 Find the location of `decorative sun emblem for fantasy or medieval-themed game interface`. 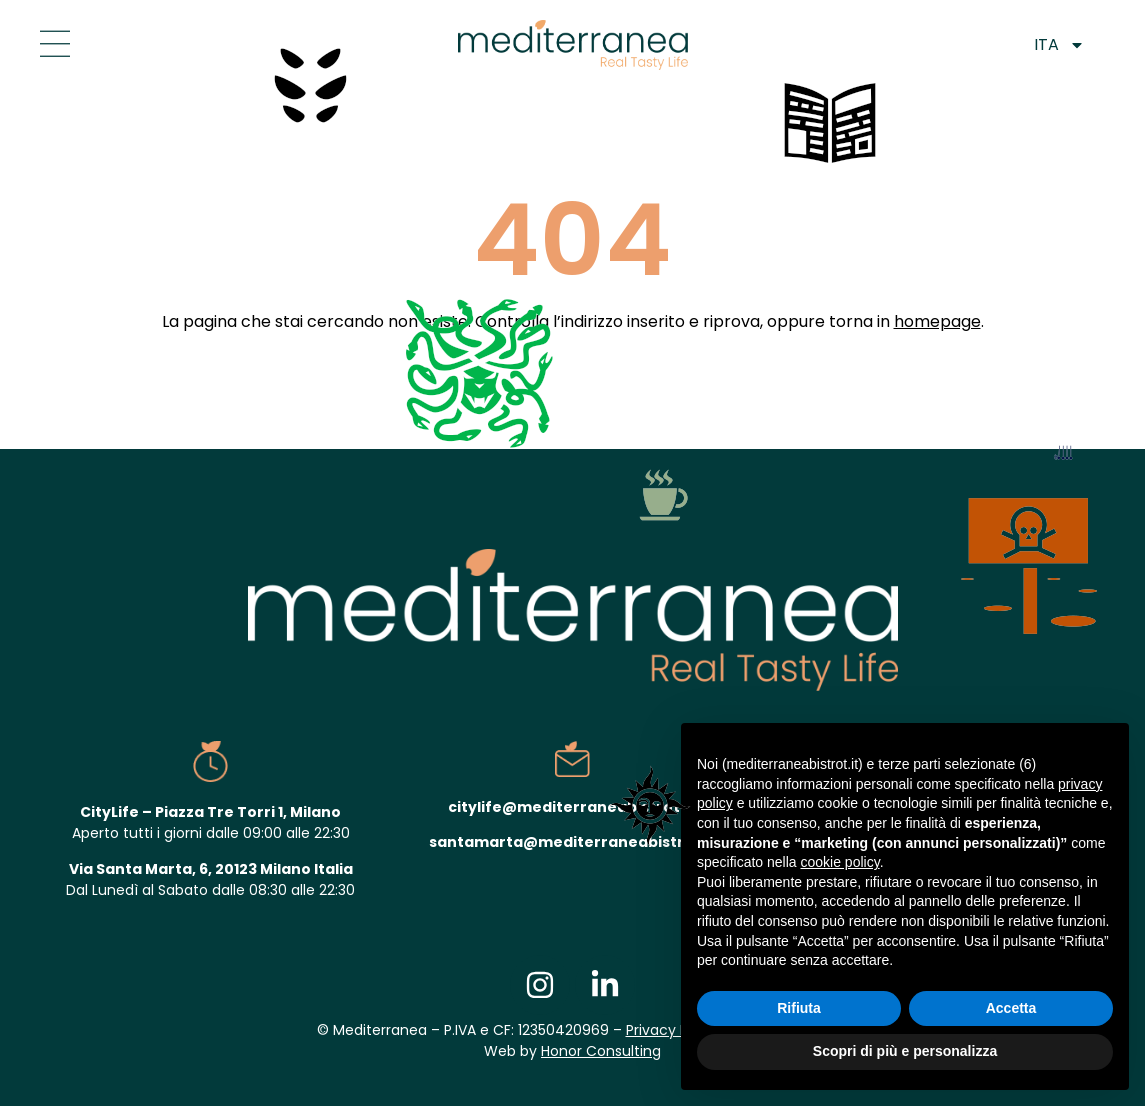

decorative sun emblem for fantasy or medieval-themed game interface is located at coordinates (650, 806).